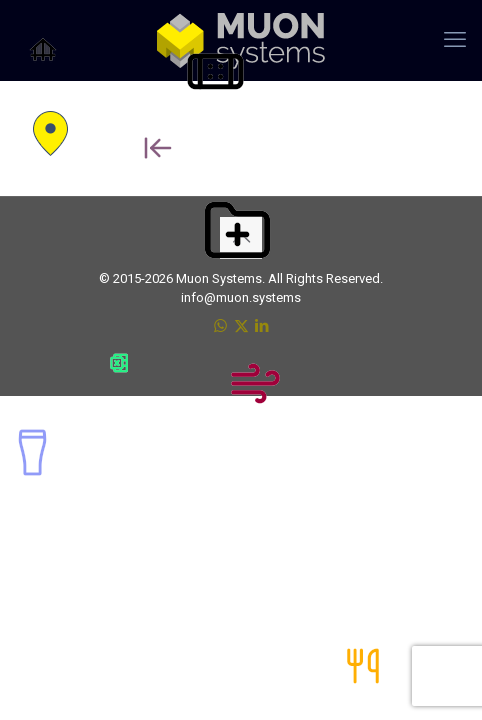 The width and height of the screenshot is (482, 720). Describe the element at coordinates (43, 50) in the screenshot. I see `view property foundation details` at that location.